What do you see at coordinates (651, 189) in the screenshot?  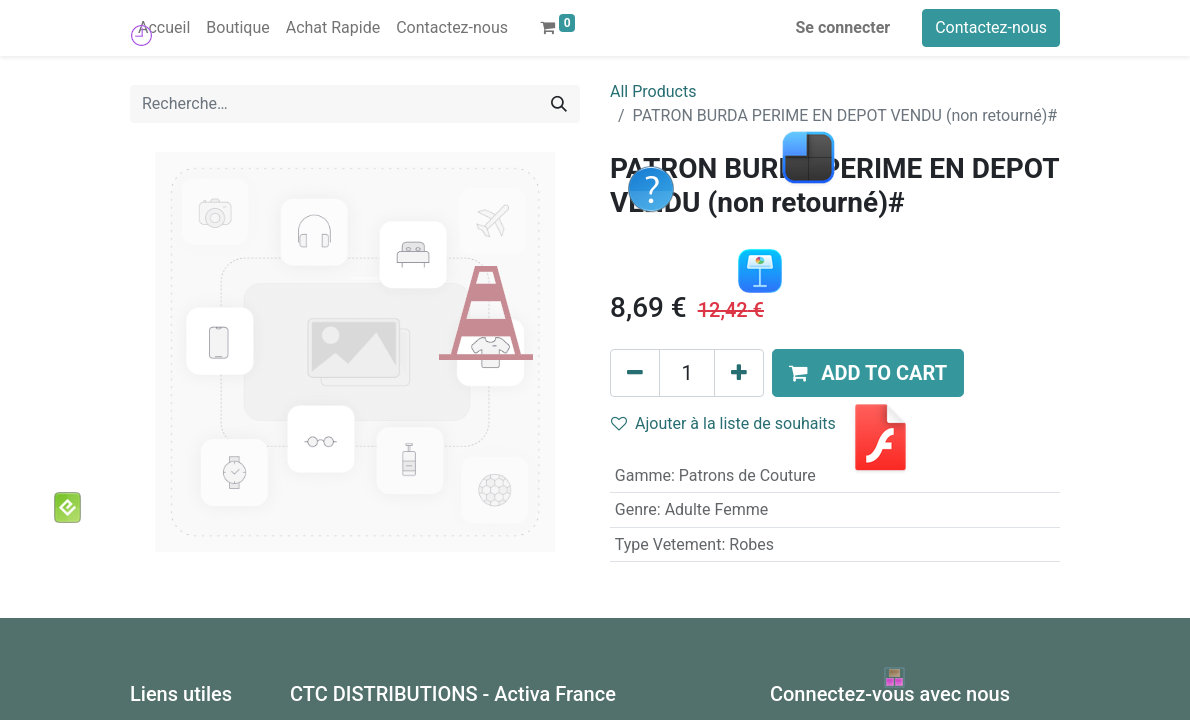 I see `access help documentation or support` at bounding box center [651, 189].